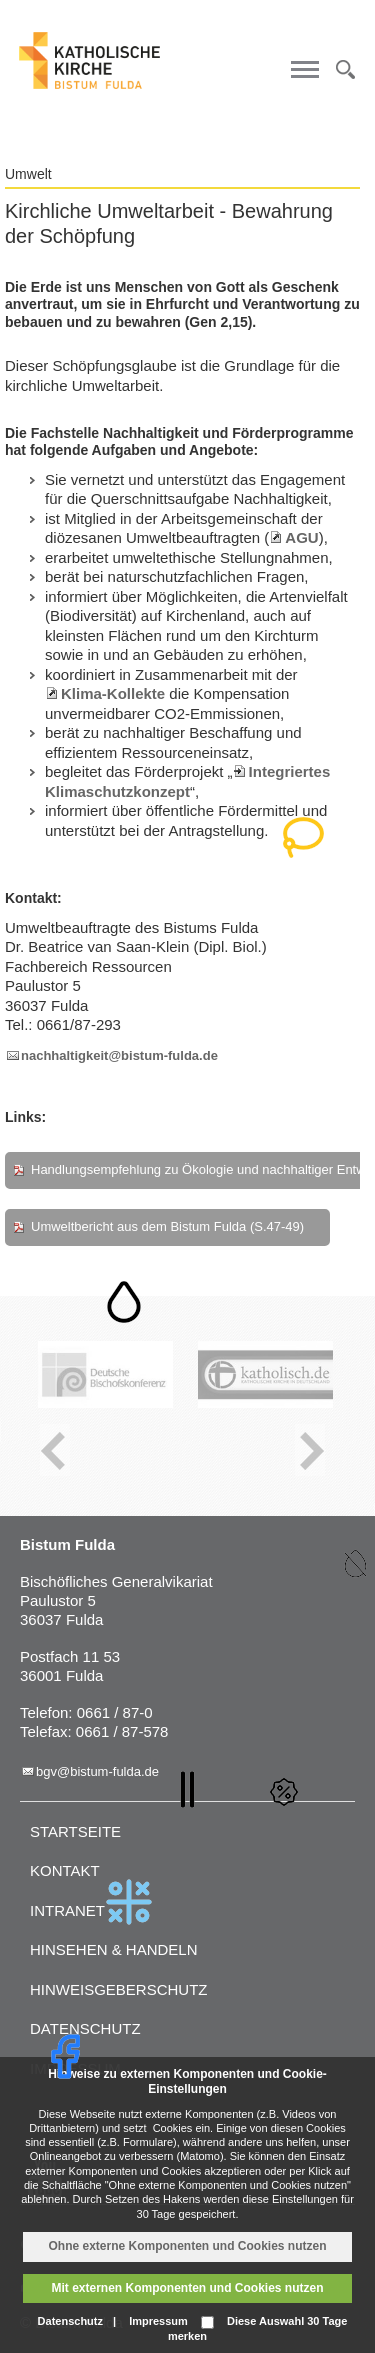  I want to click on connect with Facebook, so click(64, 2056).